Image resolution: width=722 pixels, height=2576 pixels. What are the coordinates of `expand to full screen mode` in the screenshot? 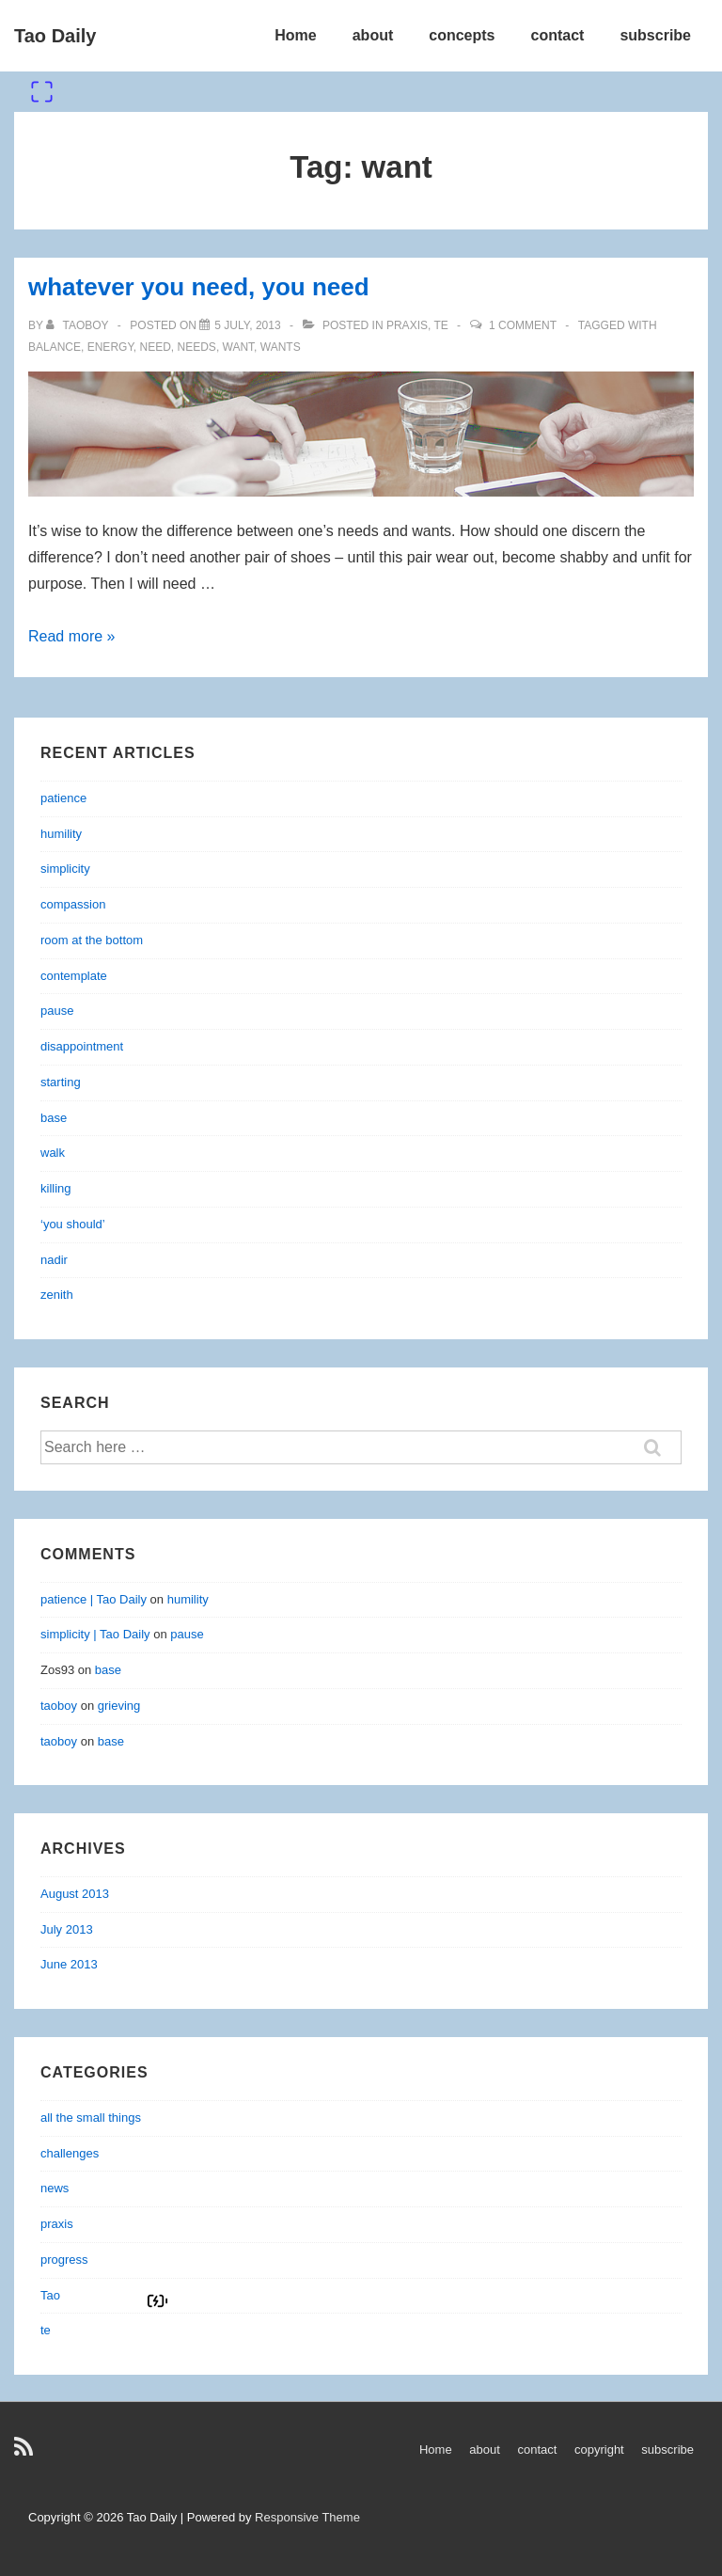 It's located at (41, 91).